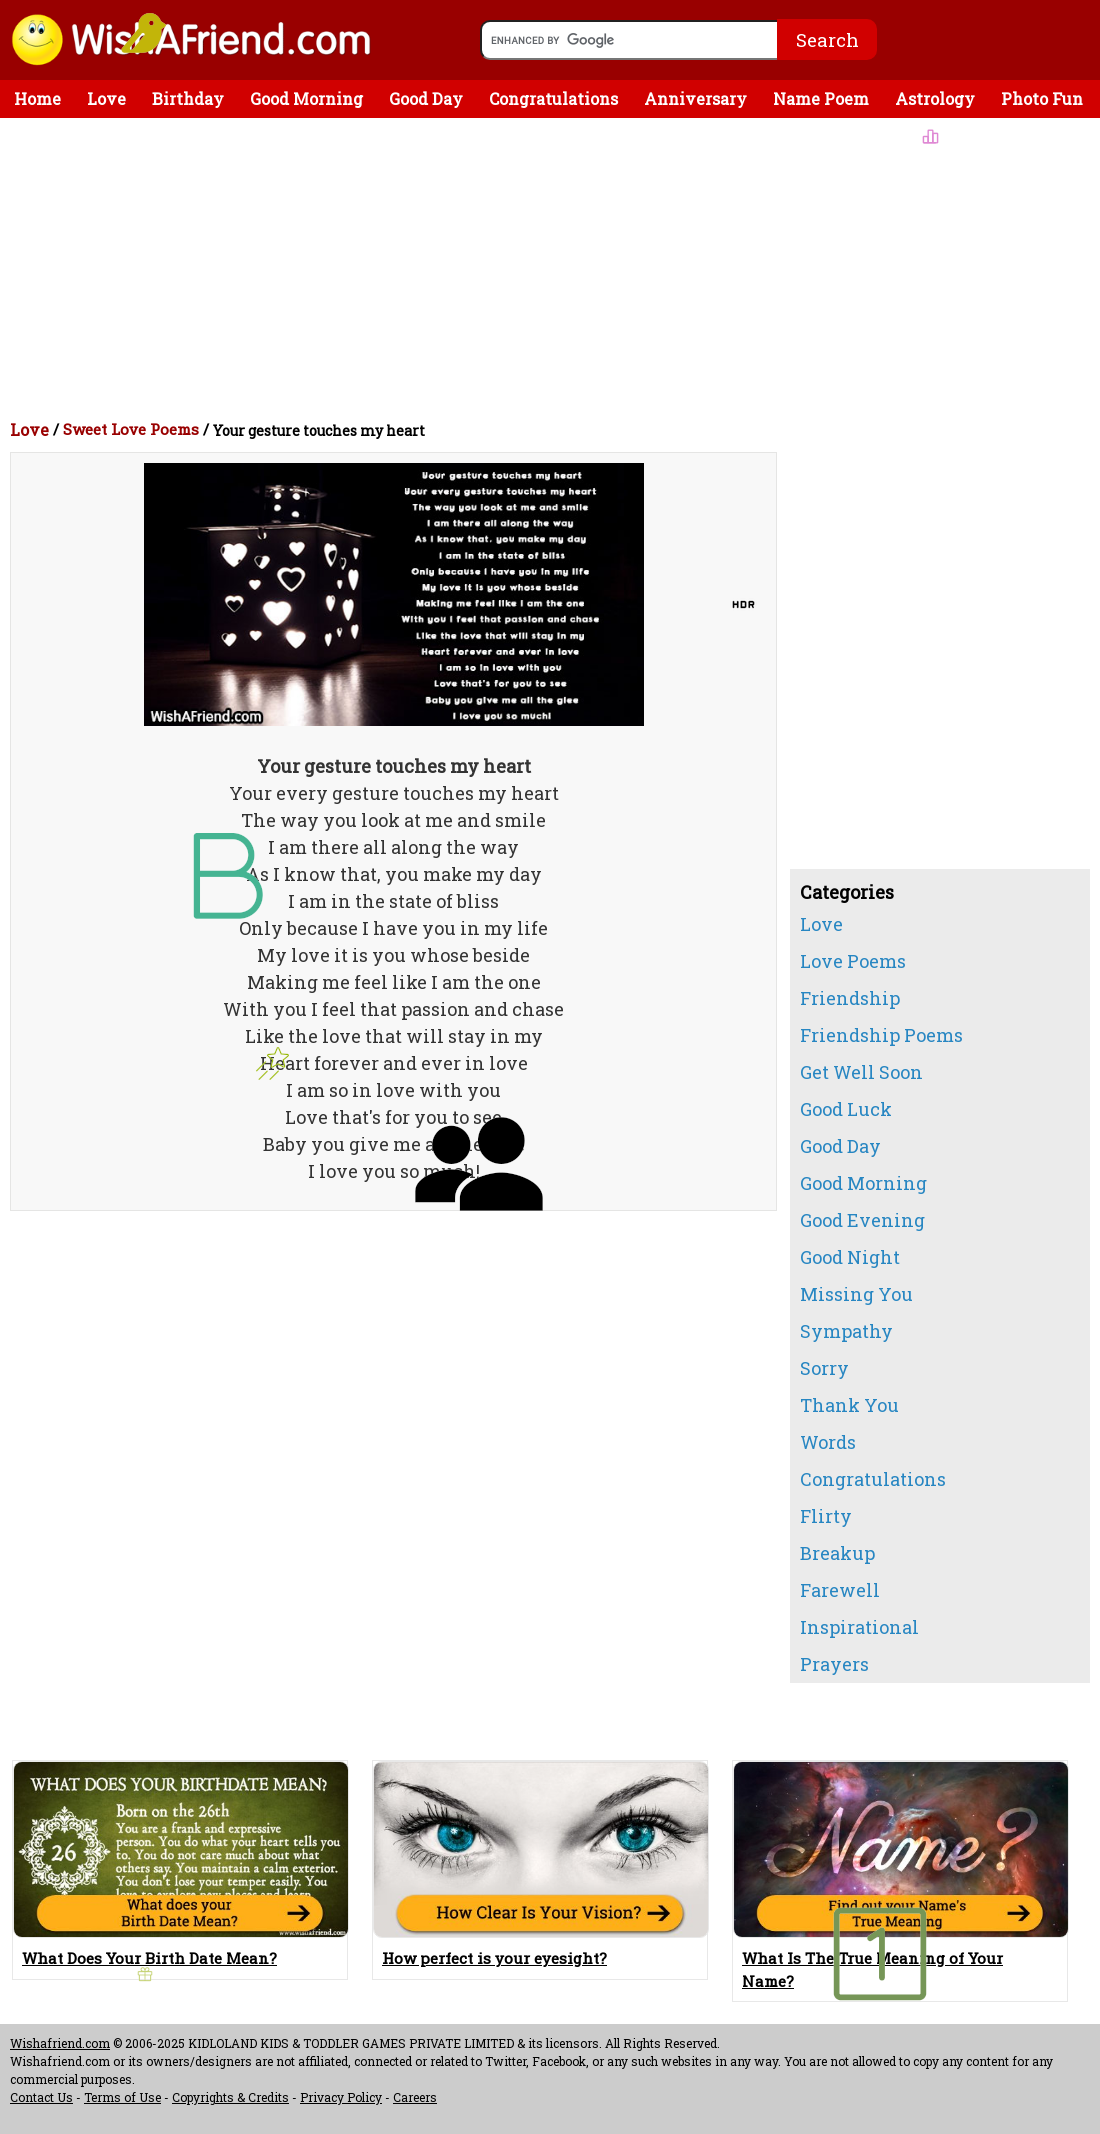 Image resolution: width=1100 pixels, height=2134 pixels. What do you see at coordinates (743, 604) in the screenshot?
I see `enable HDR mode for photos` at bounding box center [743, 604].